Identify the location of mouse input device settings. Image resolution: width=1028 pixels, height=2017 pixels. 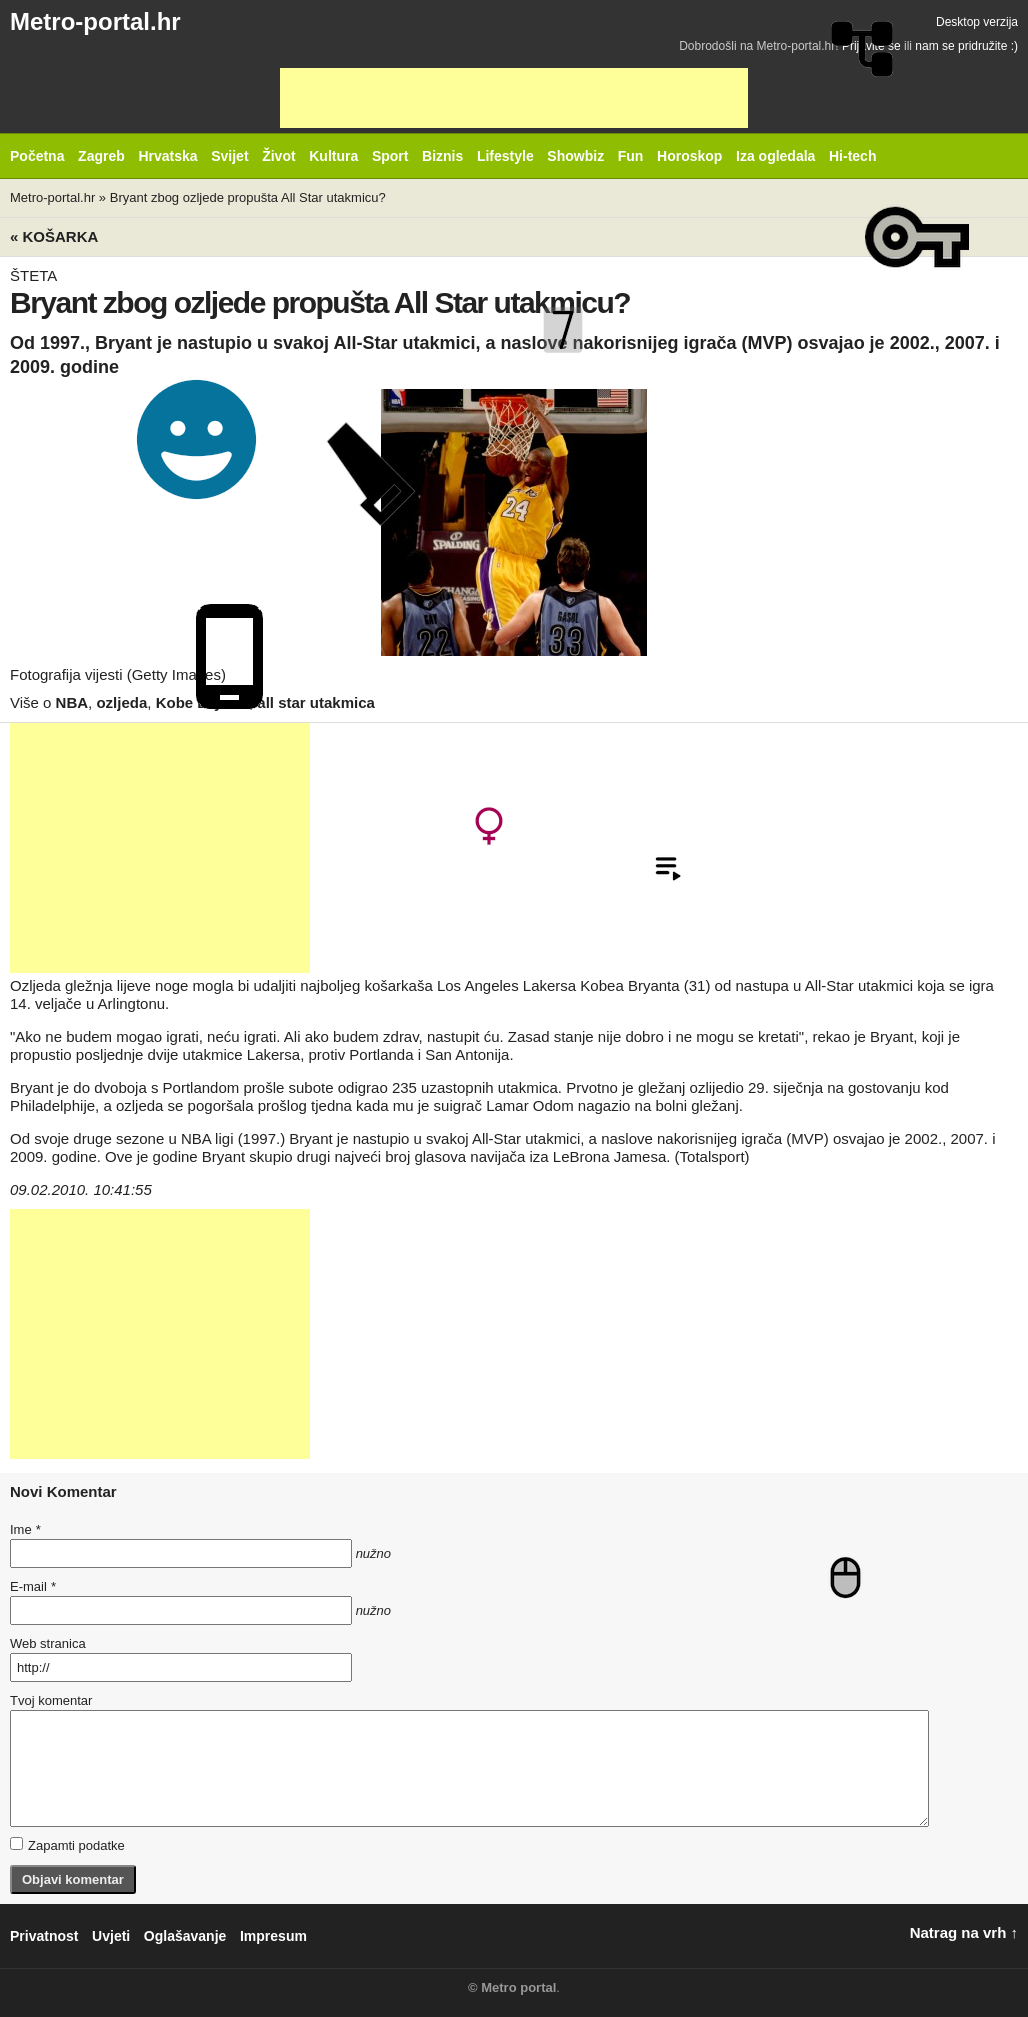
(845, 1577).